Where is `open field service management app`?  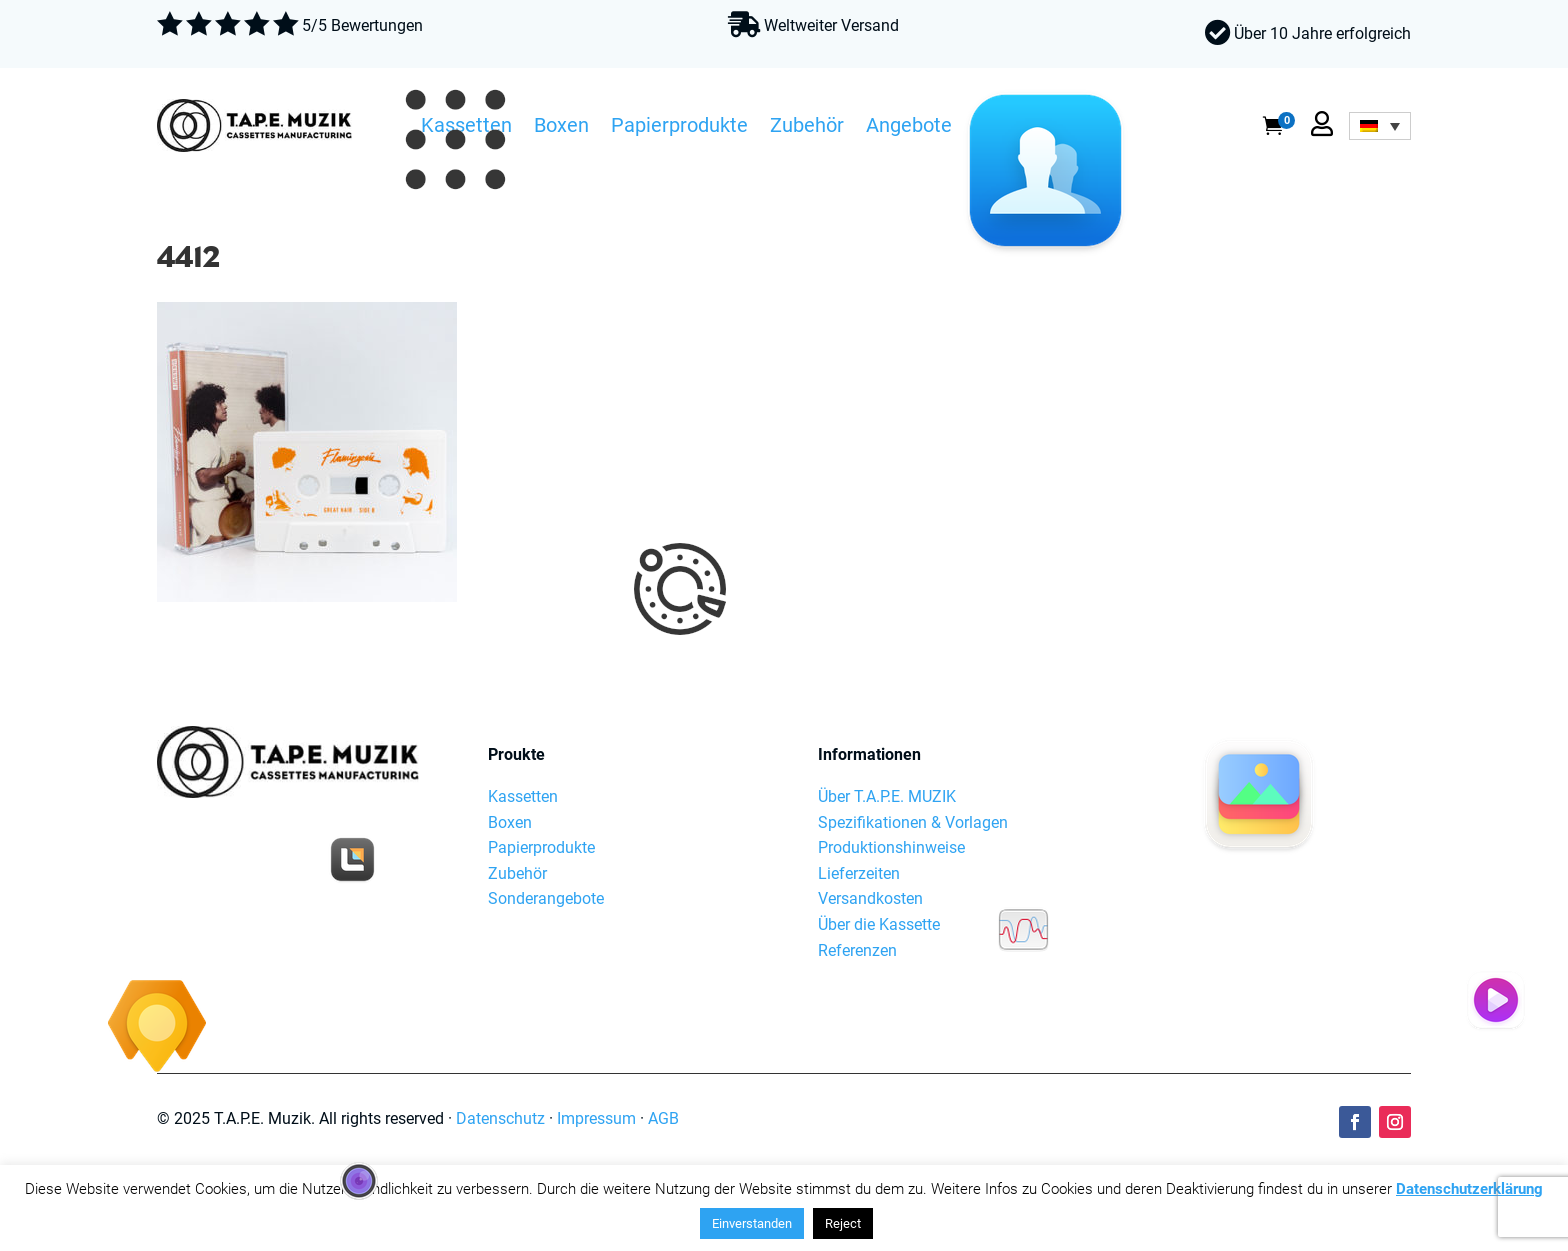
open field service management app is located at coordinates (157, 1023).